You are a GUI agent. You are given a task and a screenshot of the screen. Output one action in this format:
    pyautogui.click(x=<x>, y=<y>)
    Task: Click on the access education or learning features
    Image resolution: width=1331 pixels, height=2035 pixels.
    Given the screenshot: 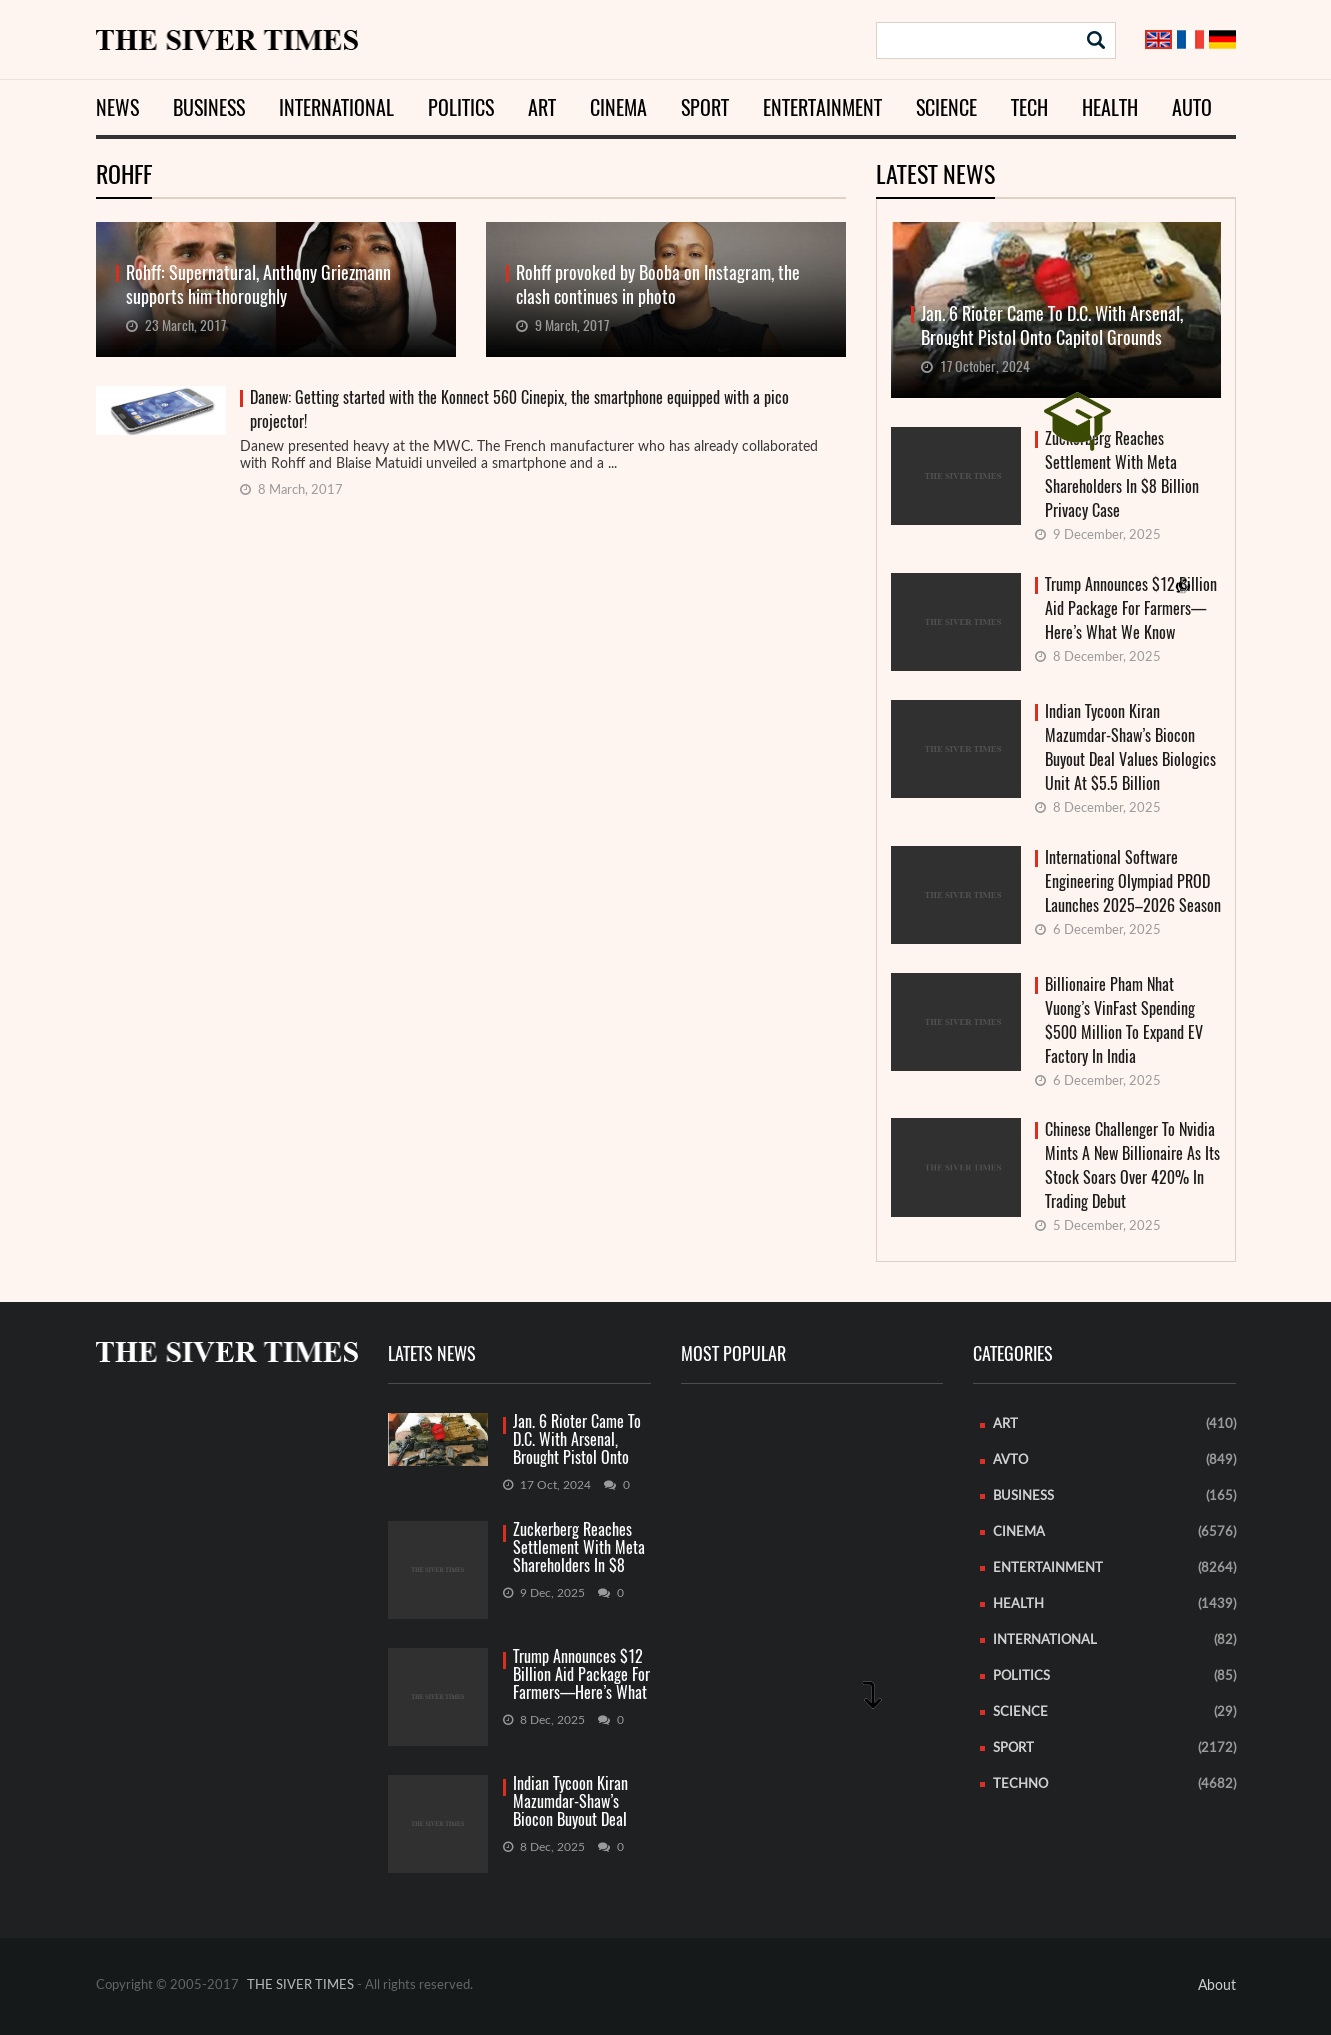 What is the action you would take?
    pyautogui.click(x=1077, y=419)
    